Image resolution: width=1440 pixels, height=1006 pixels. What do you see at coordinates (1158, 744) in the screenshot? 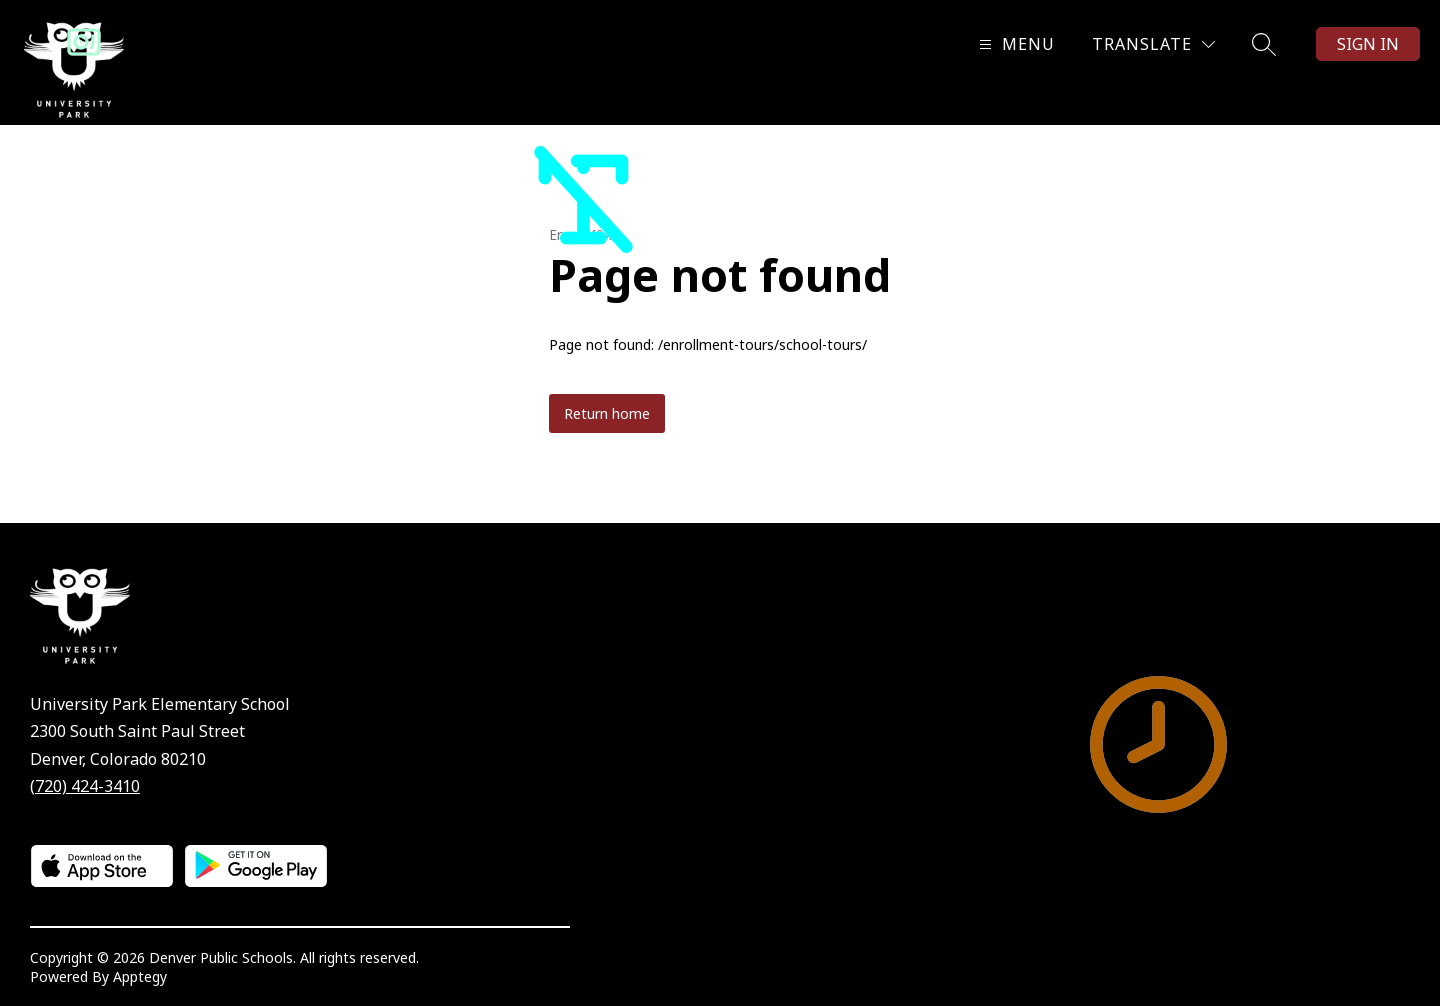
I see `indicates 8 o'clock time` at bounding box center [1158, 744].